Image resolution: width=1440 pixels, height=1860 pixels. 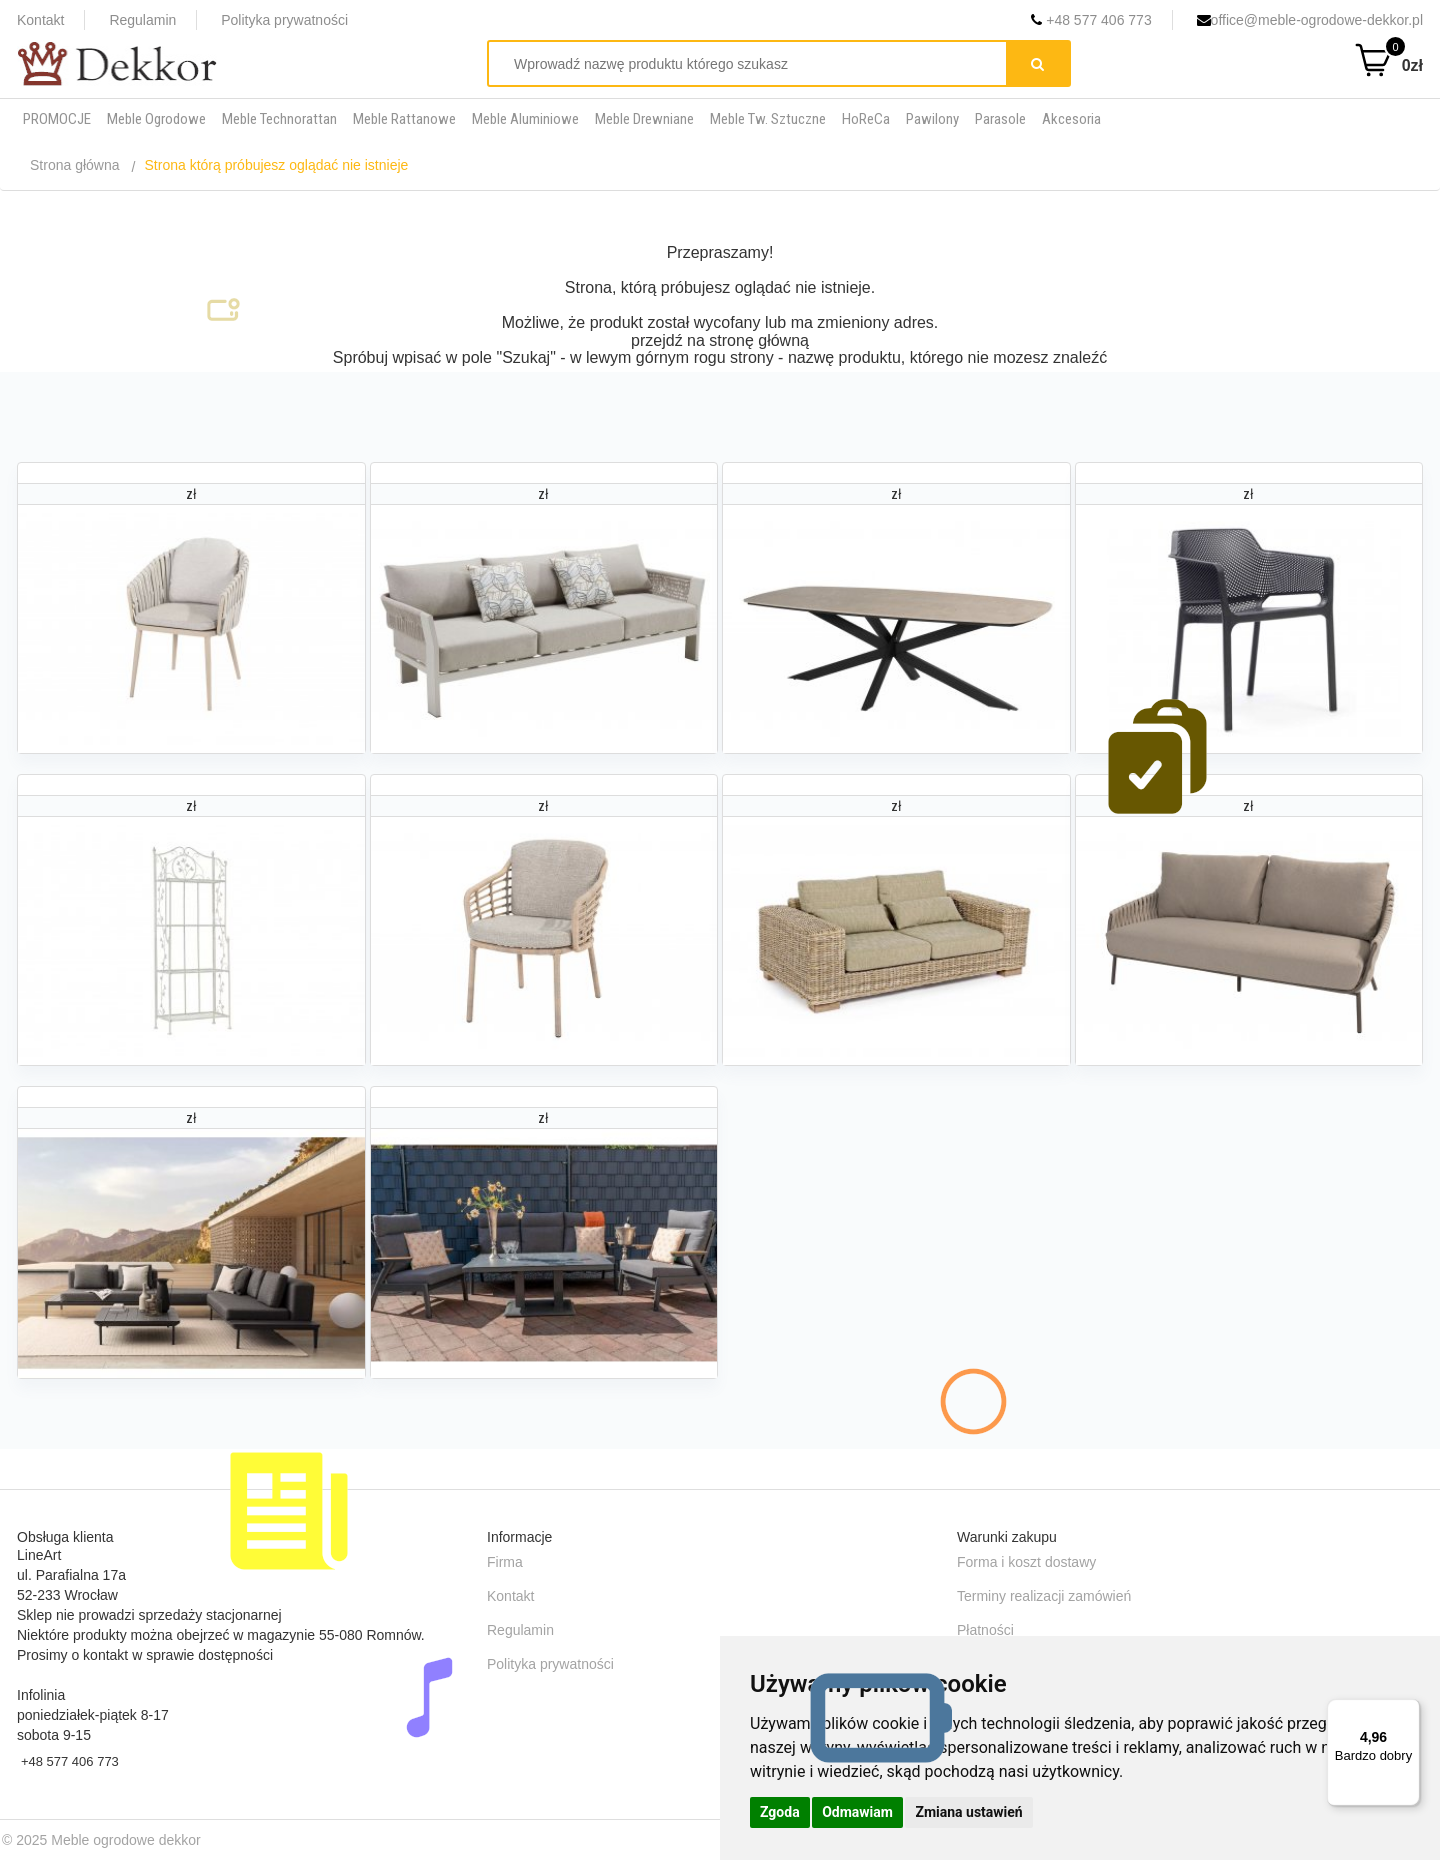 What do you see at coordinates (289, 1511) in the screenshot?
I see `view news or articles` at bounding box center [289, 1511].